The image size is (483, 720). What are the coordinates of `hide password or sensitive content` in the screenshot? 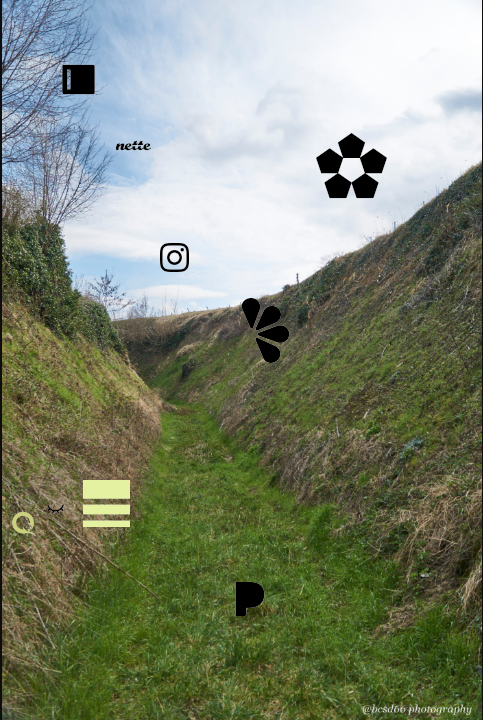 It's located at (55, 508).